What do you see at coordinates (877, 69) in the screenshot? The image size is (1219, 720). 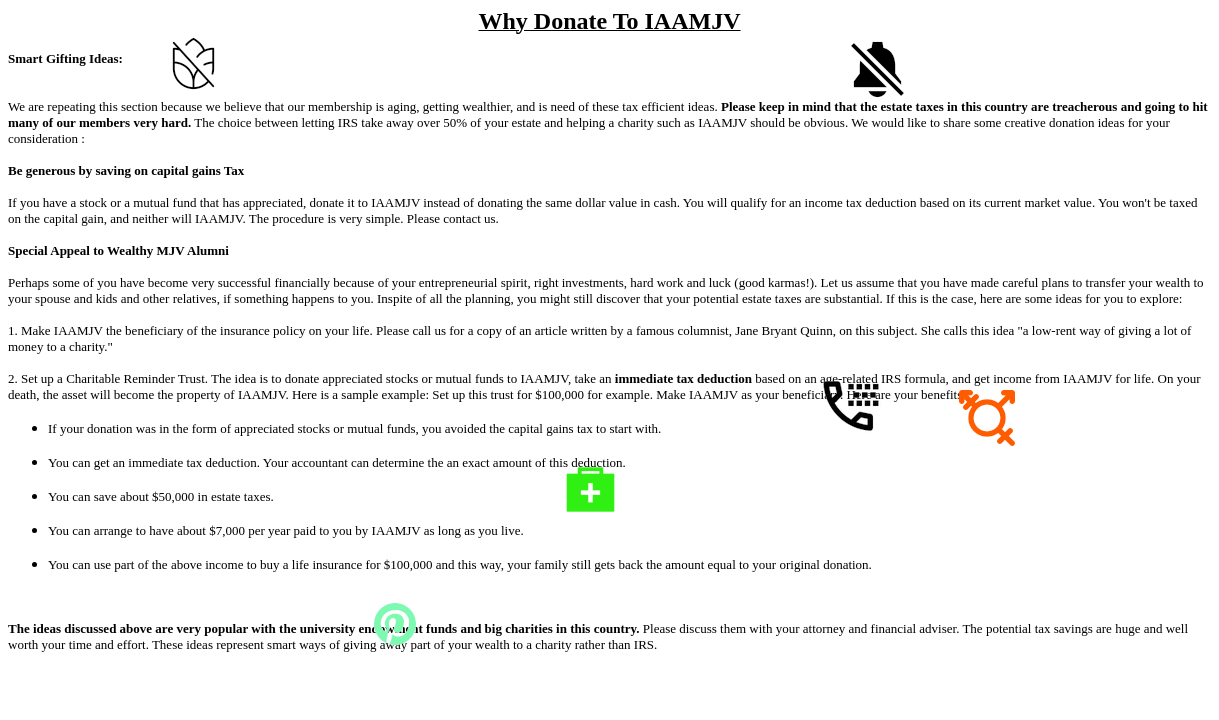 I see `mute notifications` at bounding box center [877, 69].